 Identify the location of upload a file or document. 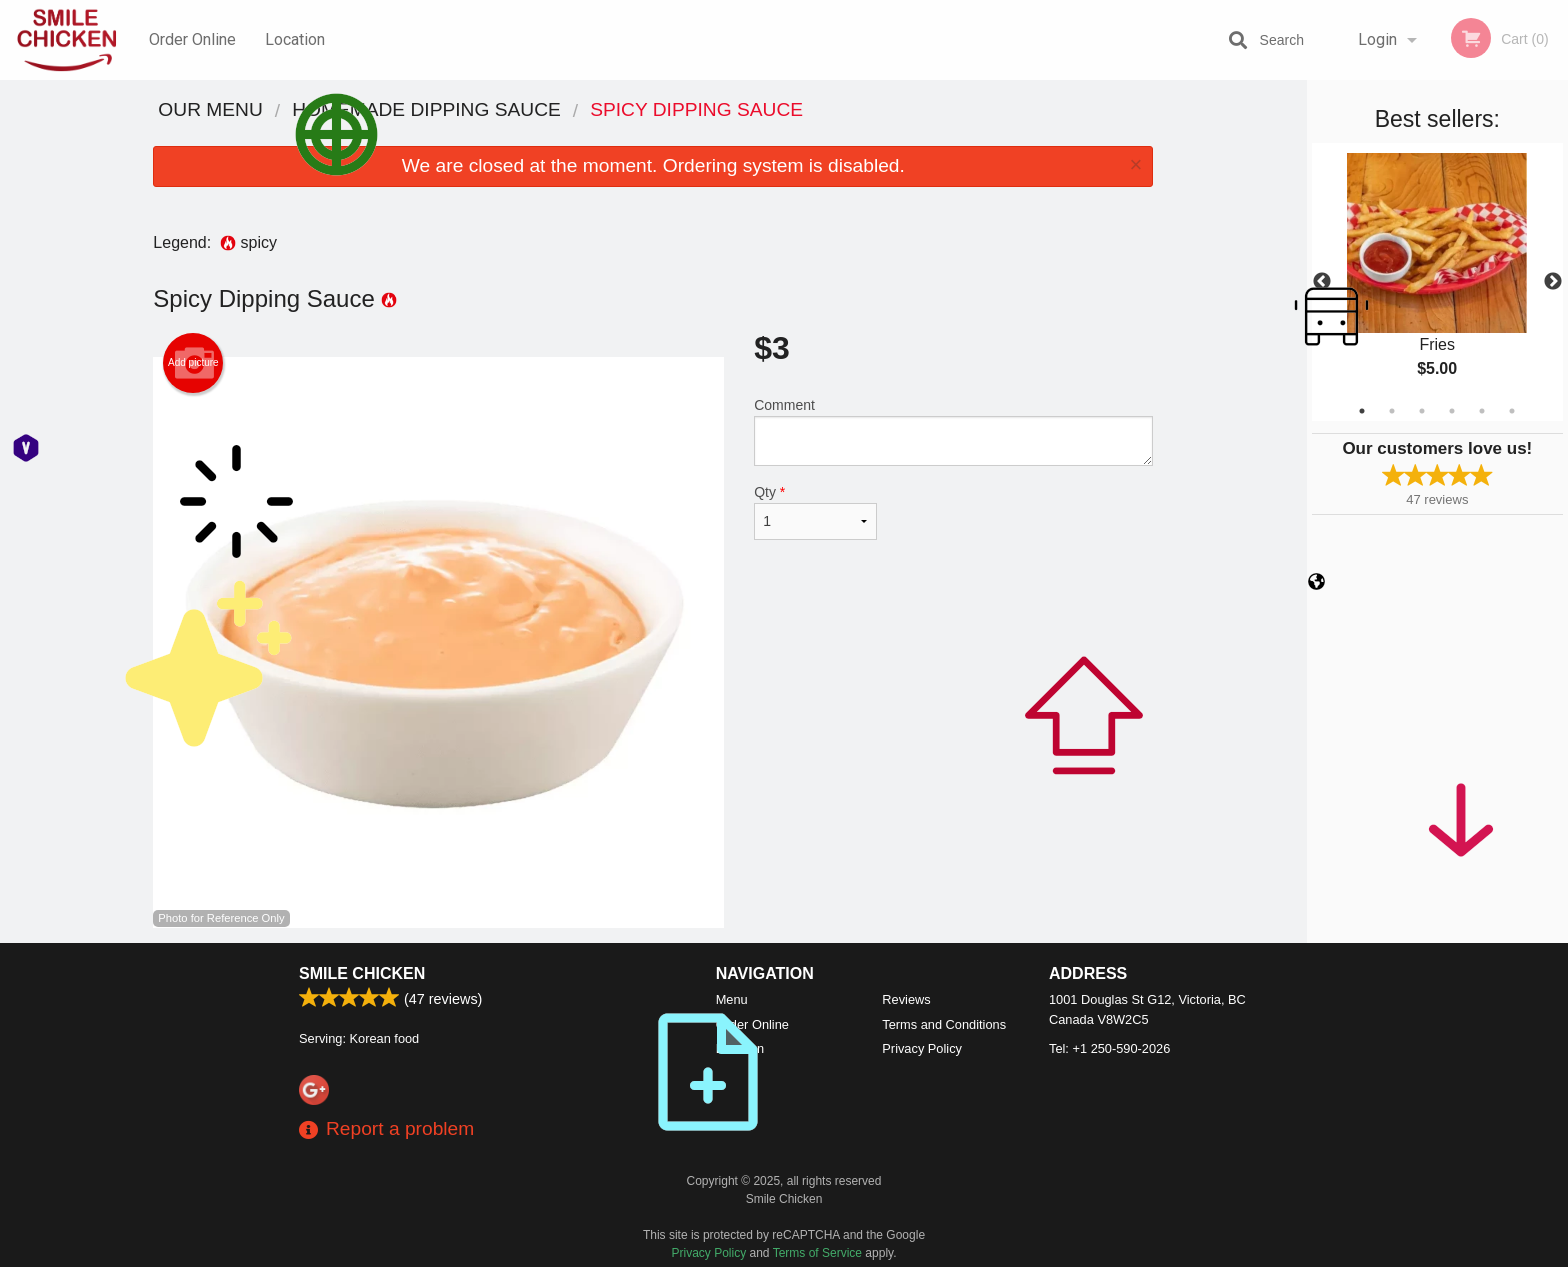
(1084, 720).